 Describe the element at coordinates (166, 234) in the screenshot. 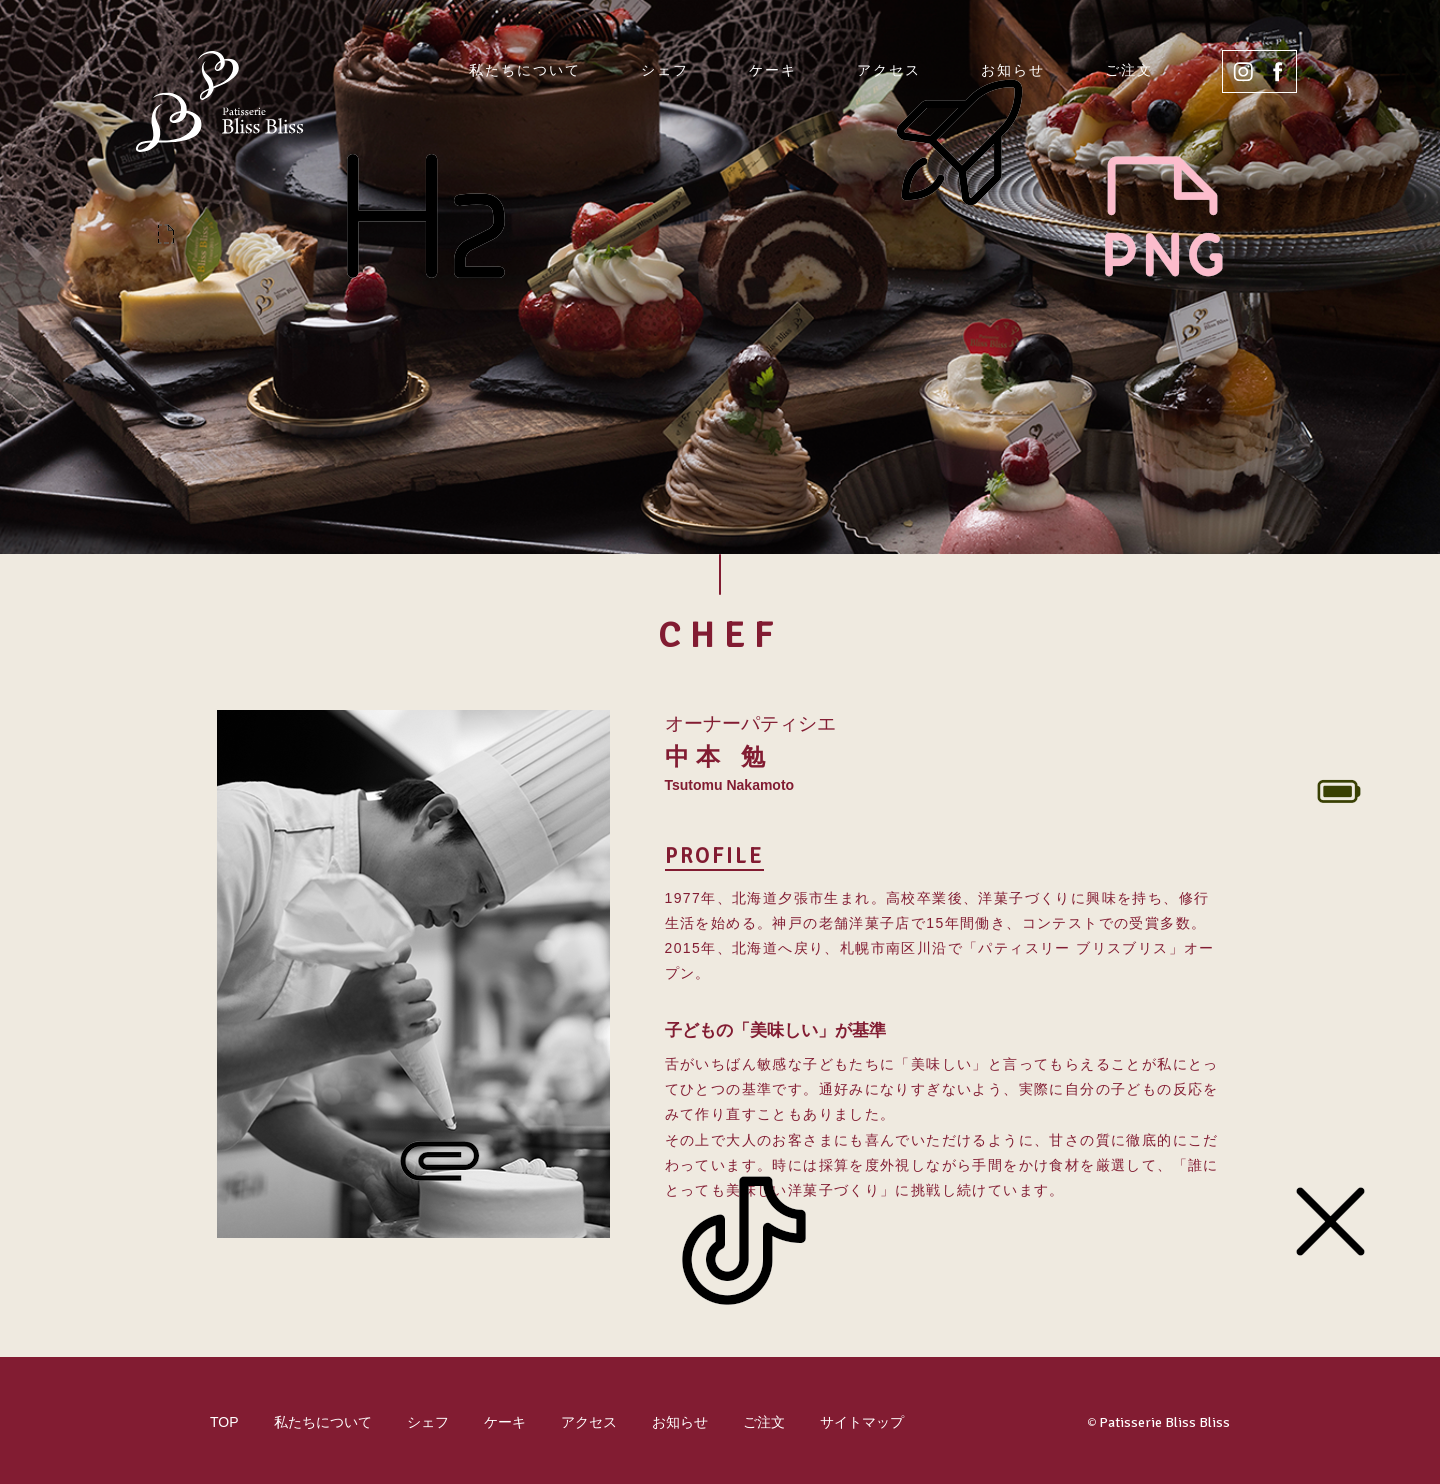

I see `a placeholder for a file not yet uploaded` at that location.